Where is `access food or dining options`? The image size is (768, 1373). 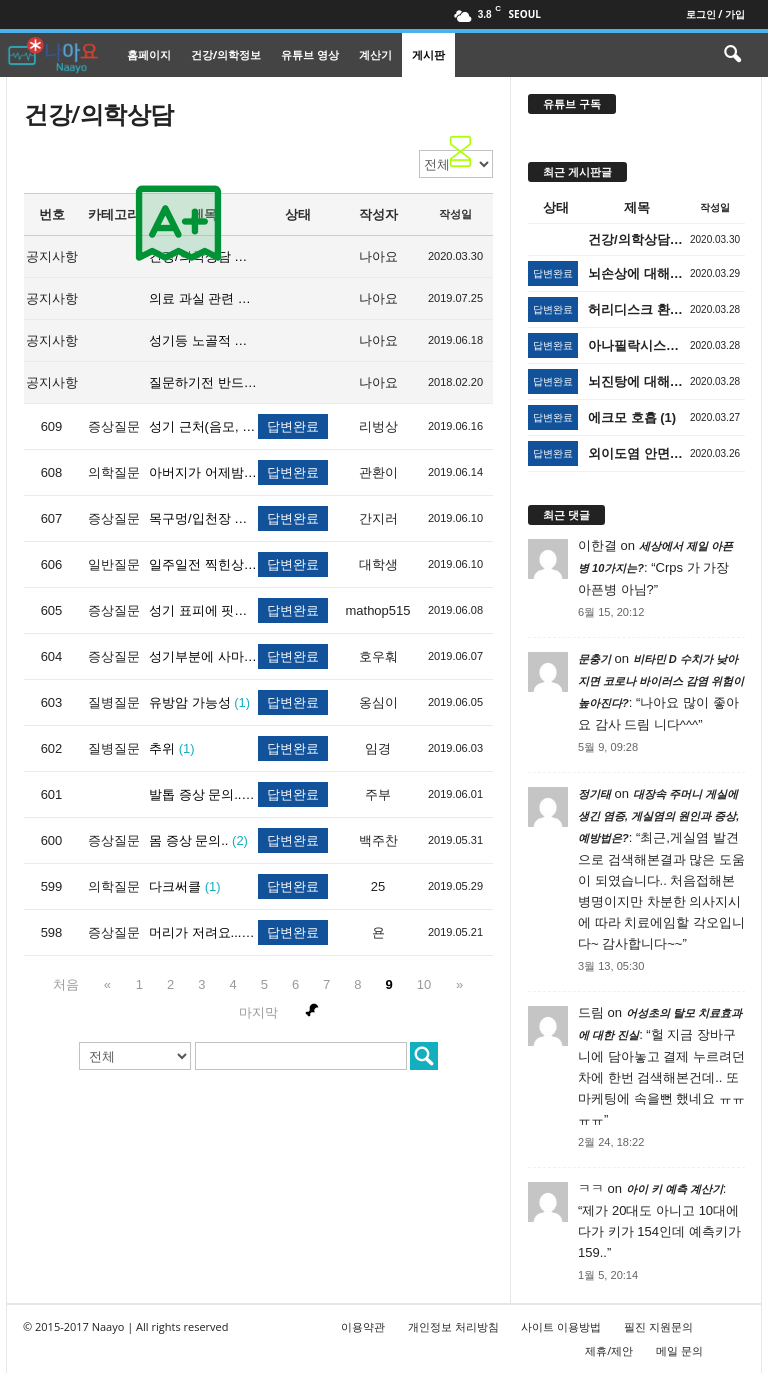
access food or dining options is located at coordinates (312, 1010).